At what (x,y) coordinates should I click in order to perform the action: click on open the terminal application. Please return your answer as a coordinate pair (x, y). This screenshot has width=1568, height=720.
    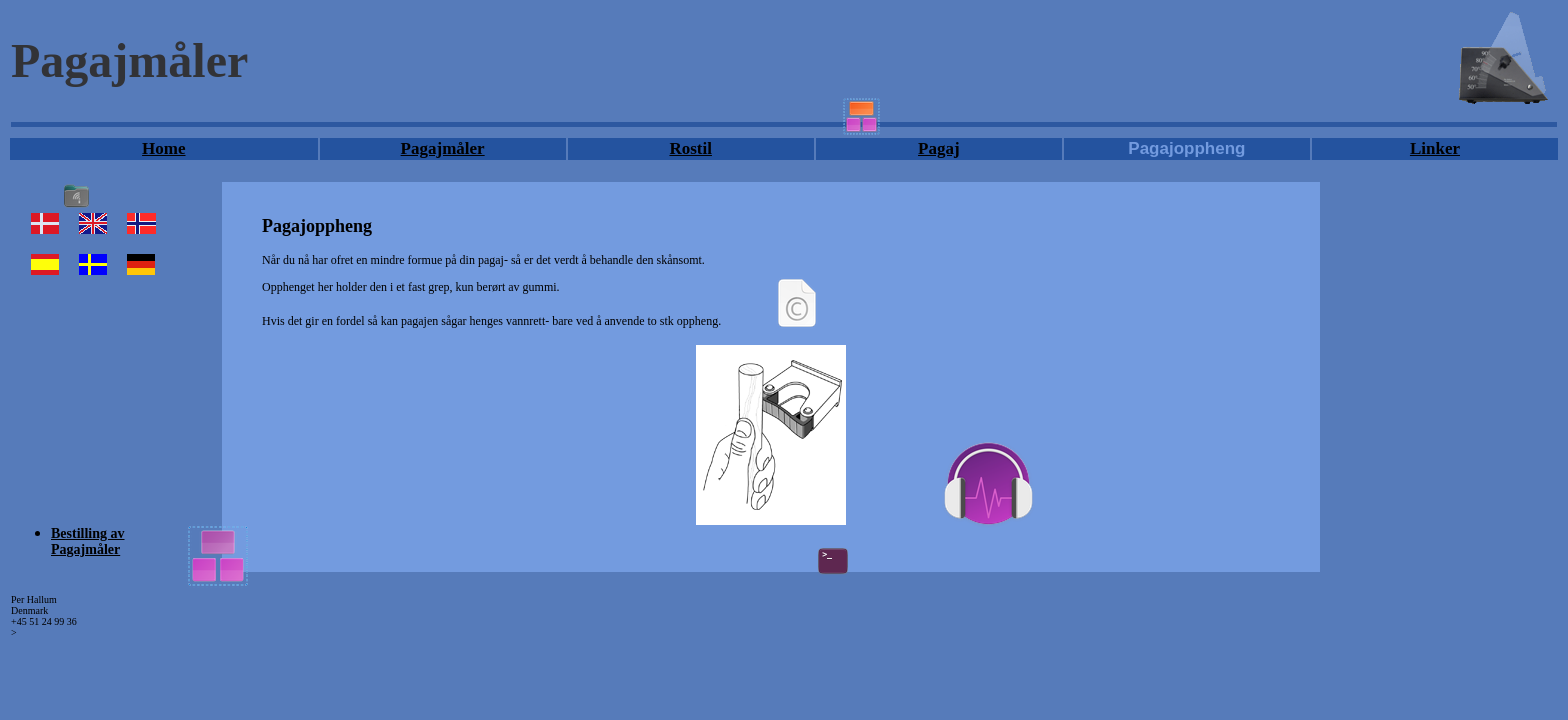
    Looking at the image, I should click on (833, 561).